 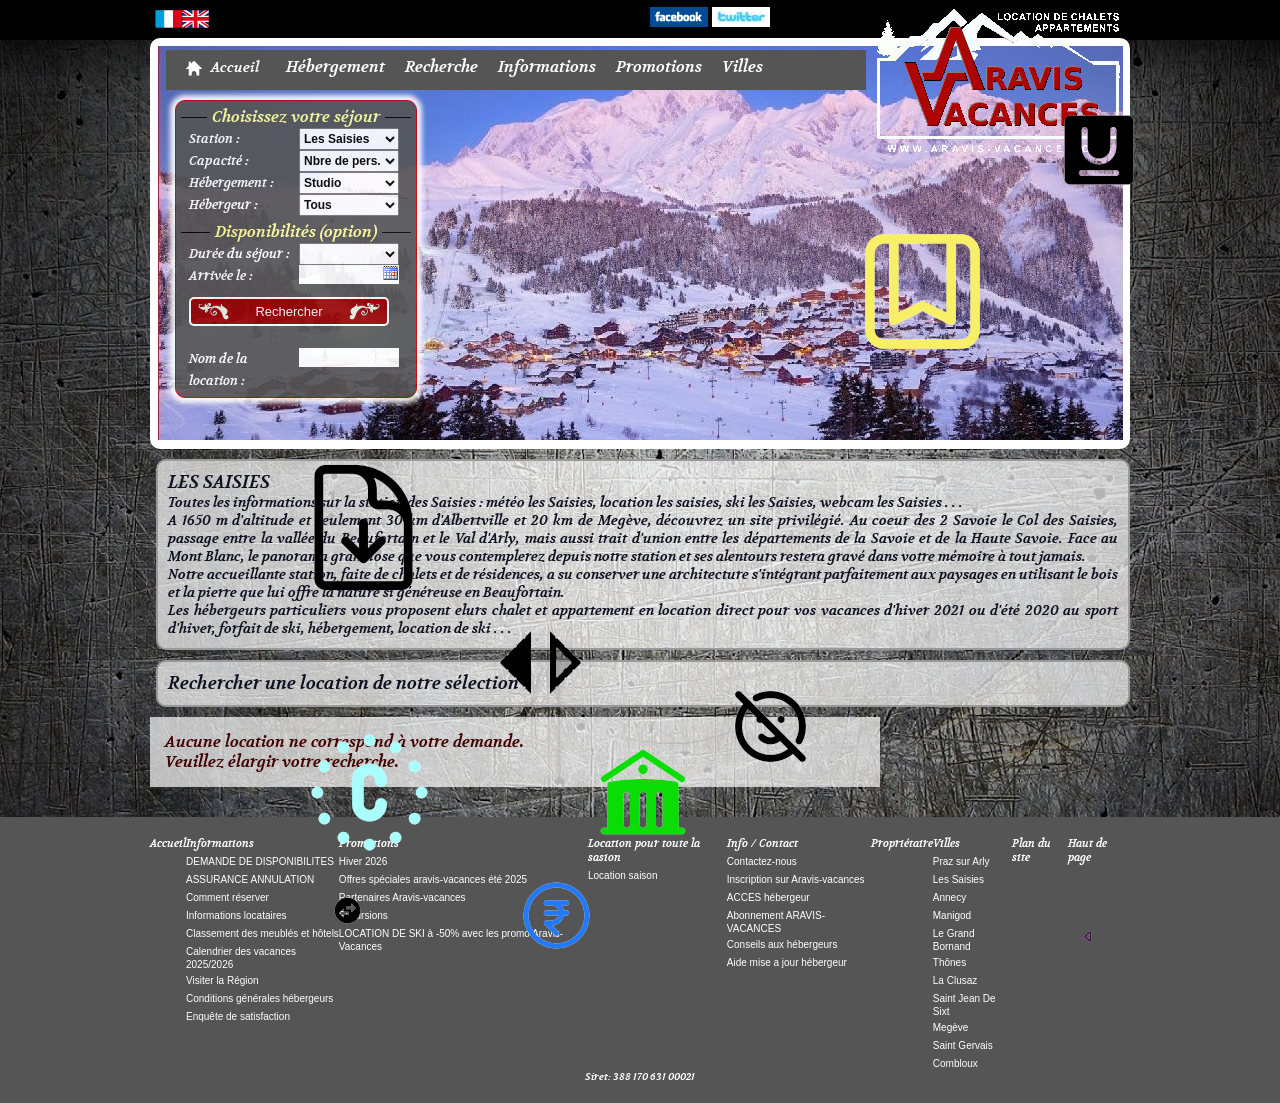 I want to click on indicates copyright or creative commons status, so click(x=369, y=792).